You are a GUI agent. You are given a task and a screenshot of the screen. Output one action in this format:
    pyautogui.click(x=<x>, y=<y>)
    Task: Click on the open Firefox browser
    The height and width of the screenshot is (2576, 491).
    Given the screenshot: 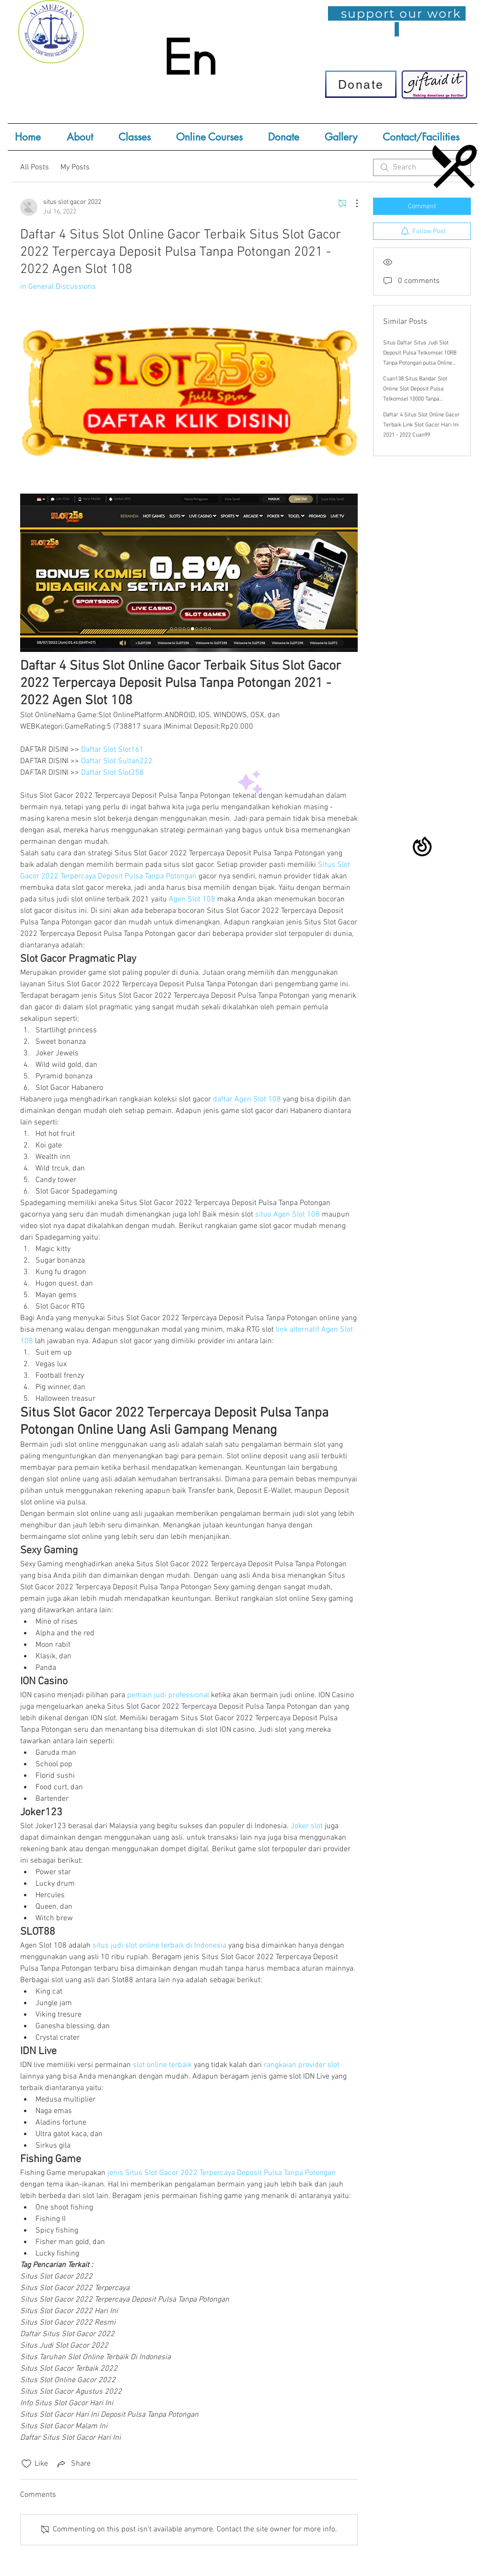 What is the action you would take?
    pyautogui.click(x=422, y=847)
    